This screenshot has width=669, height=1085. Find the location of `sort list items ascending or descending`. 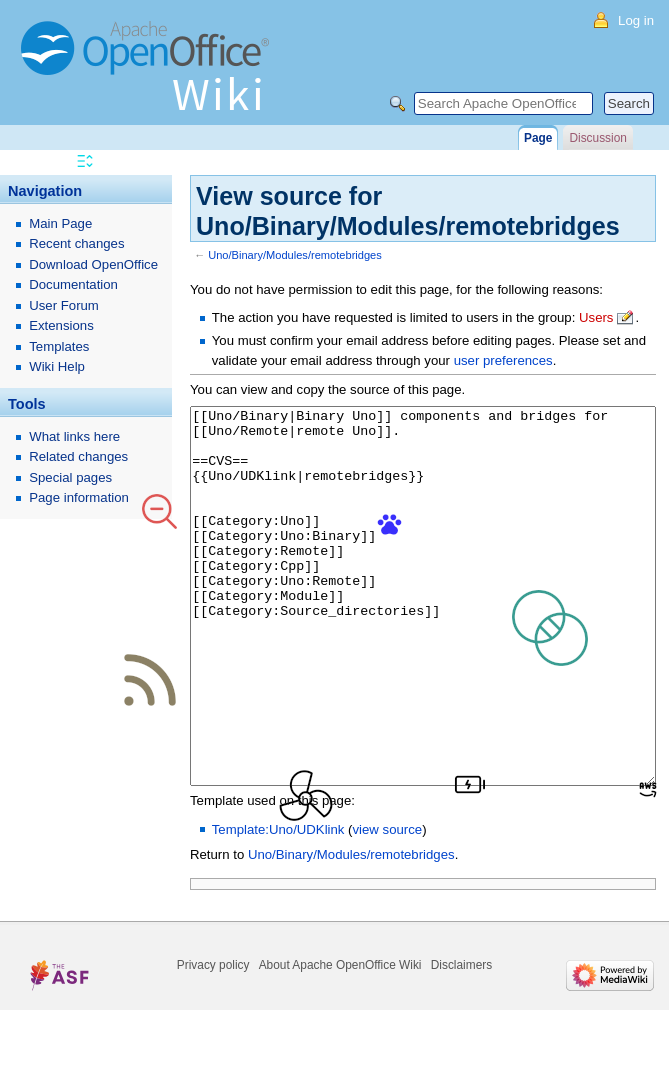

sort list items ascending or descending is located at coordinates (85, 161).